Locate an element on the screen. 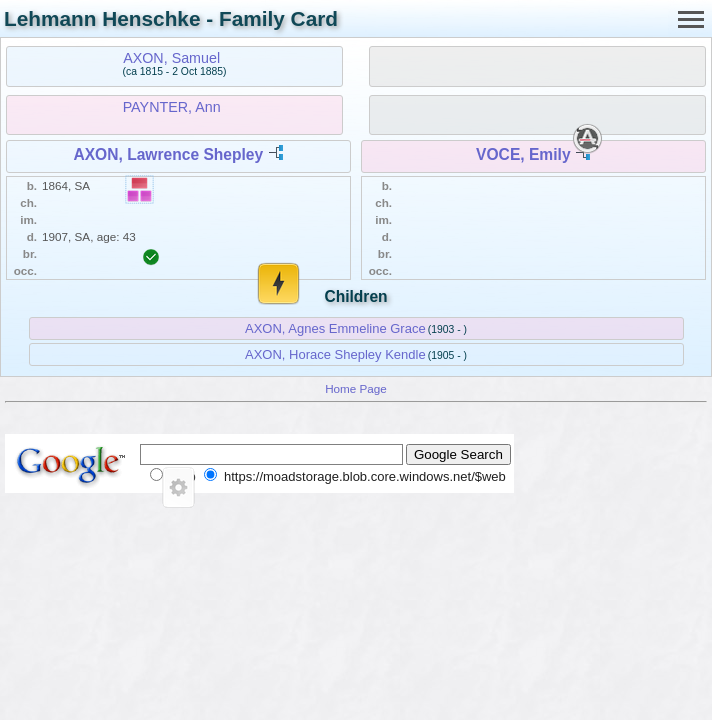 The image size is (712, 720). indicates dropbox file is fully synced is located at coordinates (151, 257).